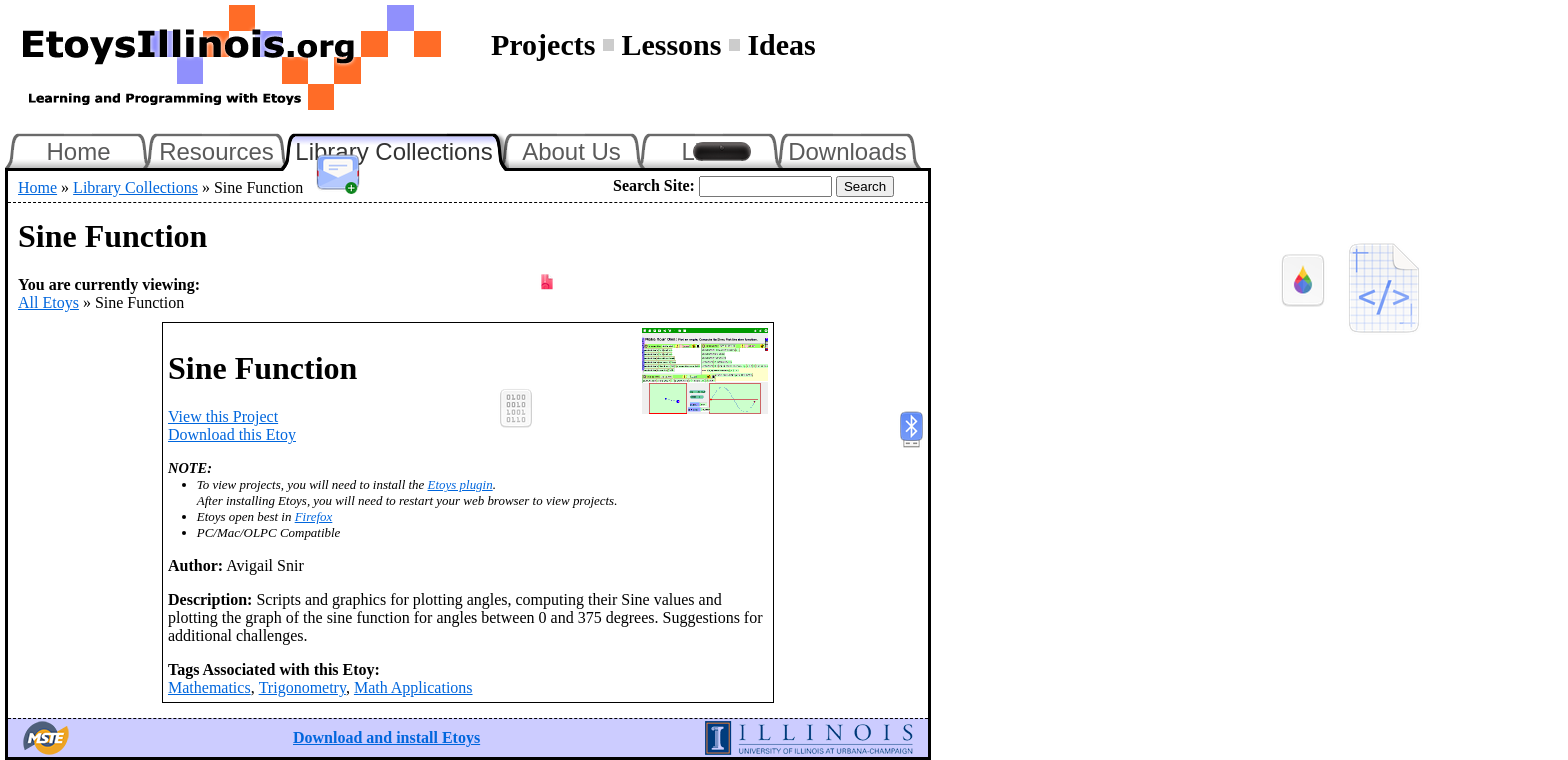 This screenshot has height=760, width=1568. I want to click on an ICC color profile file, so click(1303, 280).